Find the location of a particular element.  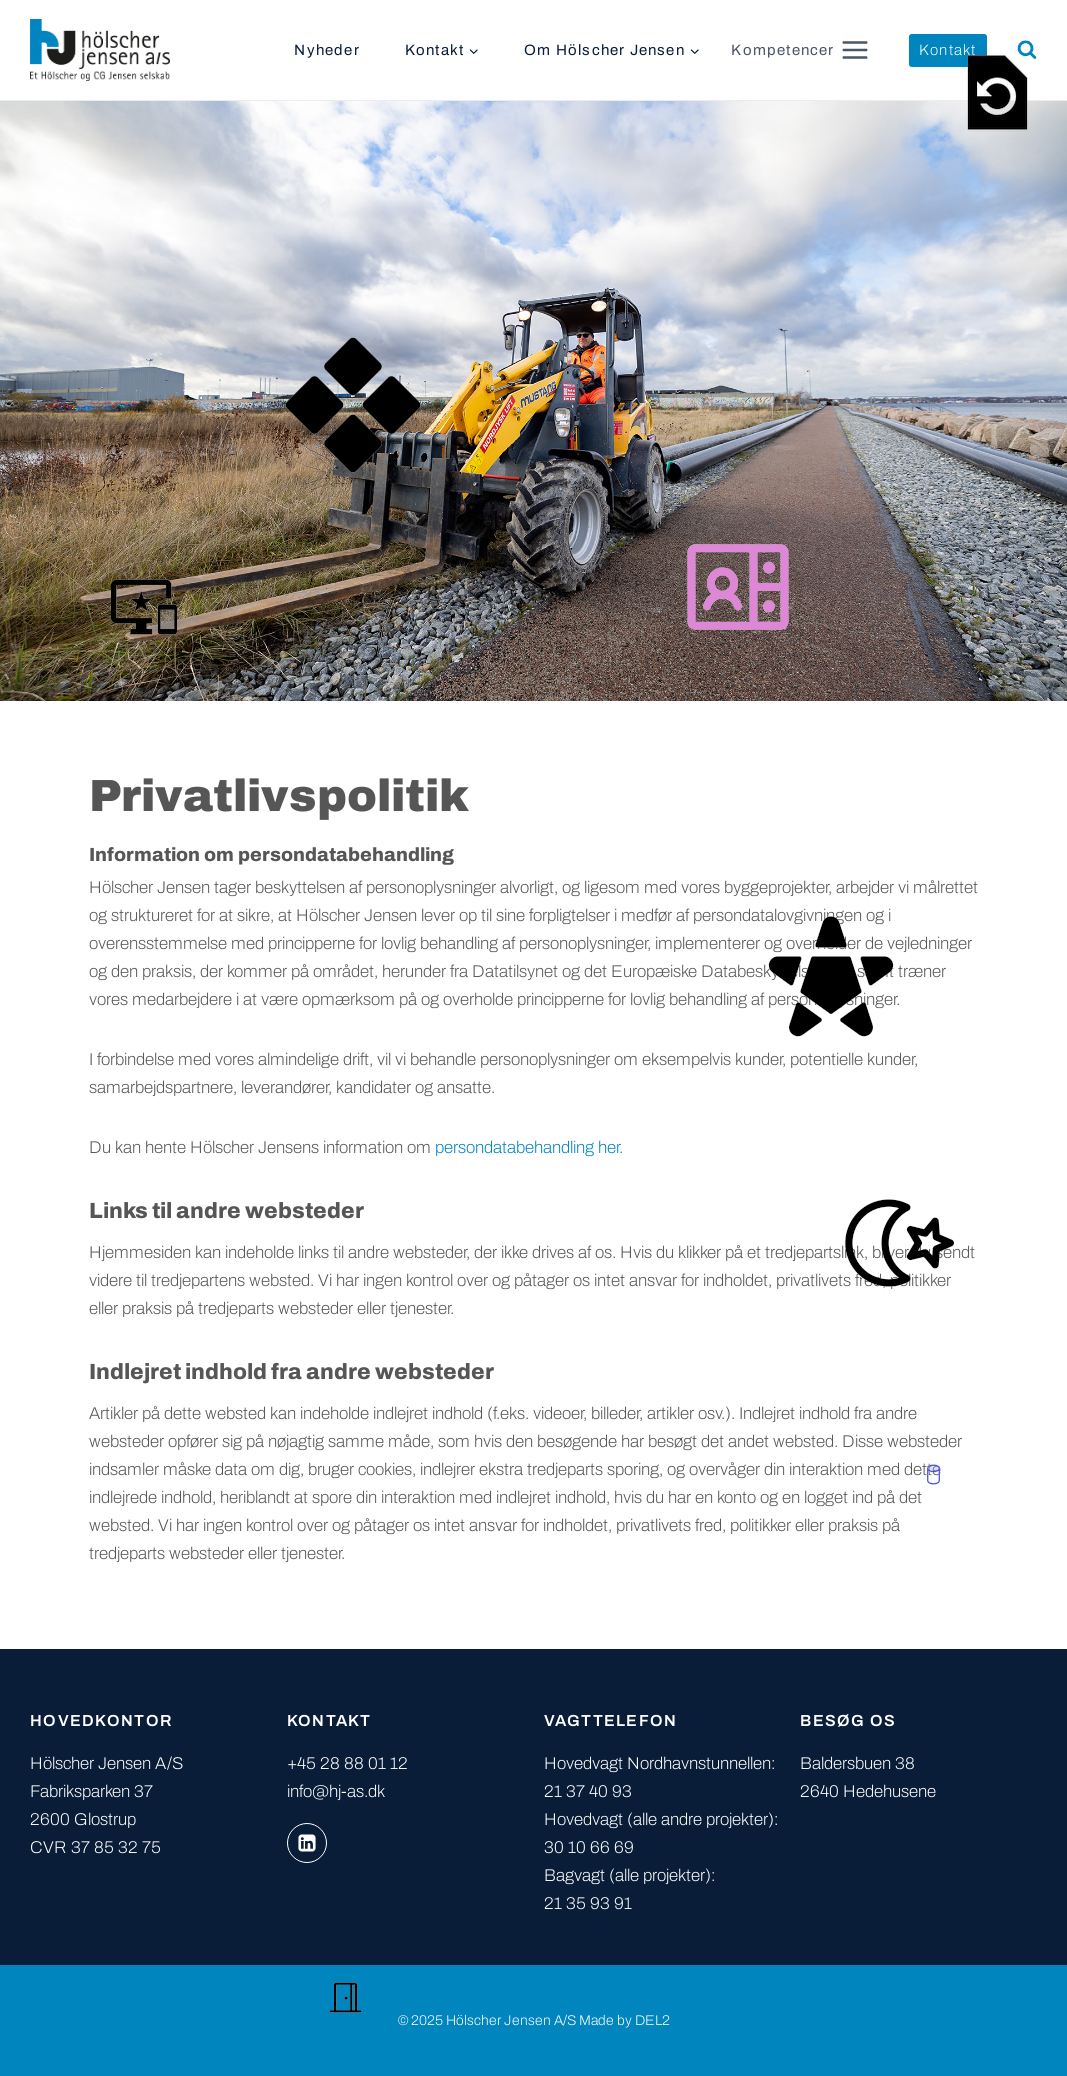

indicates occult or mystical category is located at coordinates (831, 983).